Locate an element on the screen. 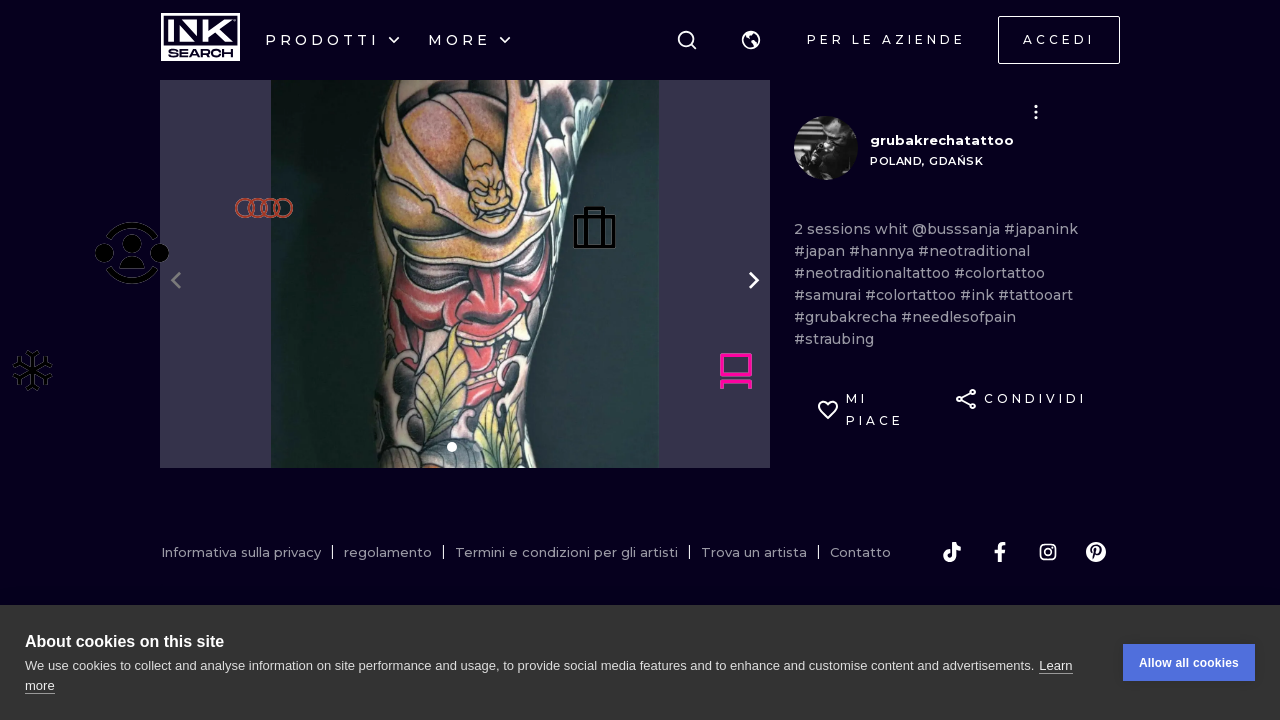 The image size is (1280, 720). switch to stacked view layout is located at coordinates (736, 371).